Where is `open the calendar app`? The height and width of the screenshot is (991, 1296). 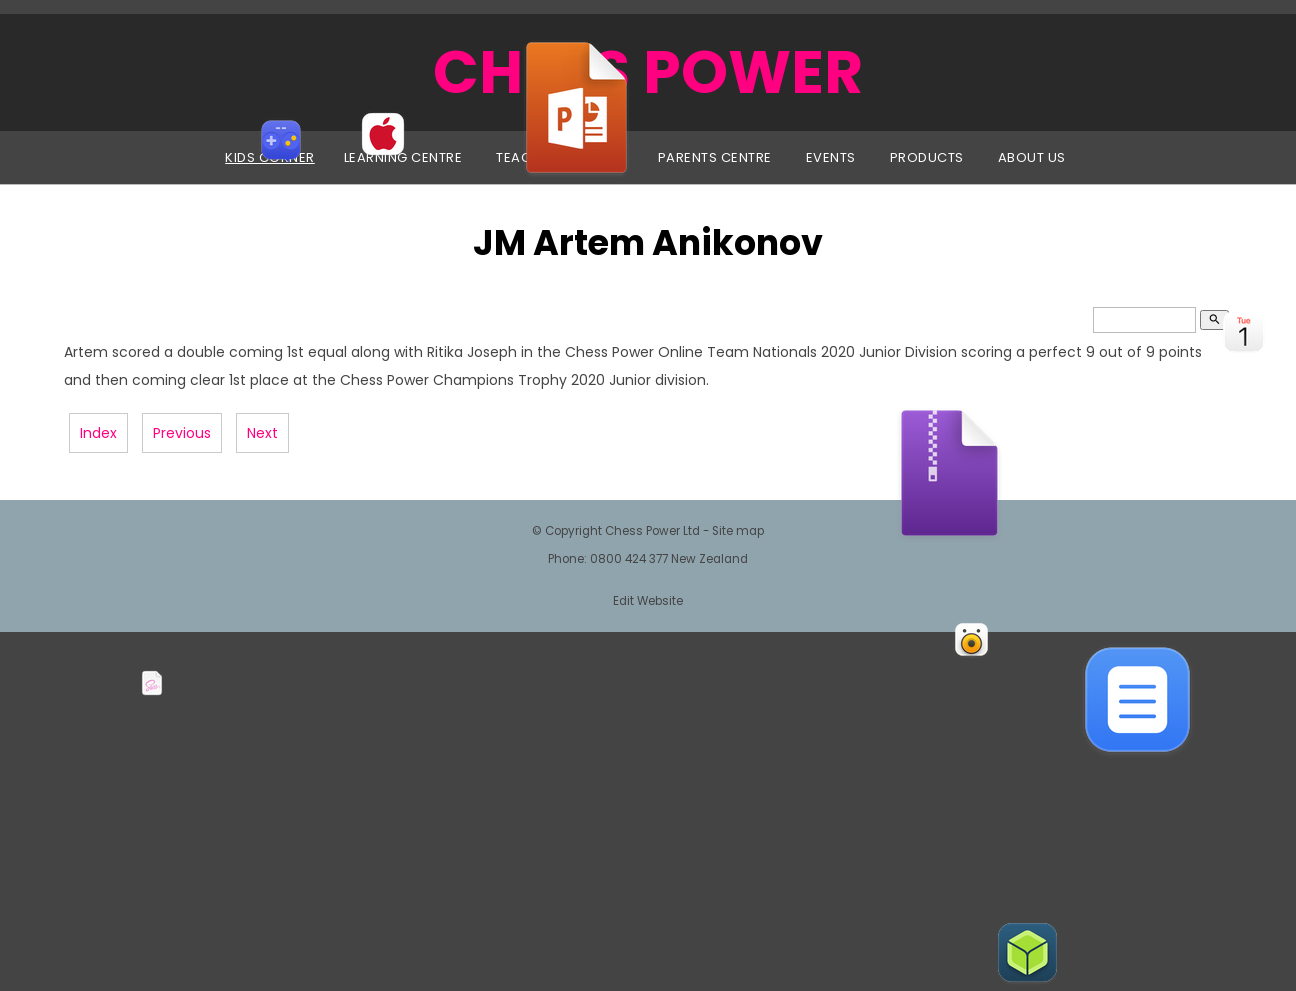 open the calendar app is located at coordinates (1244, 332).